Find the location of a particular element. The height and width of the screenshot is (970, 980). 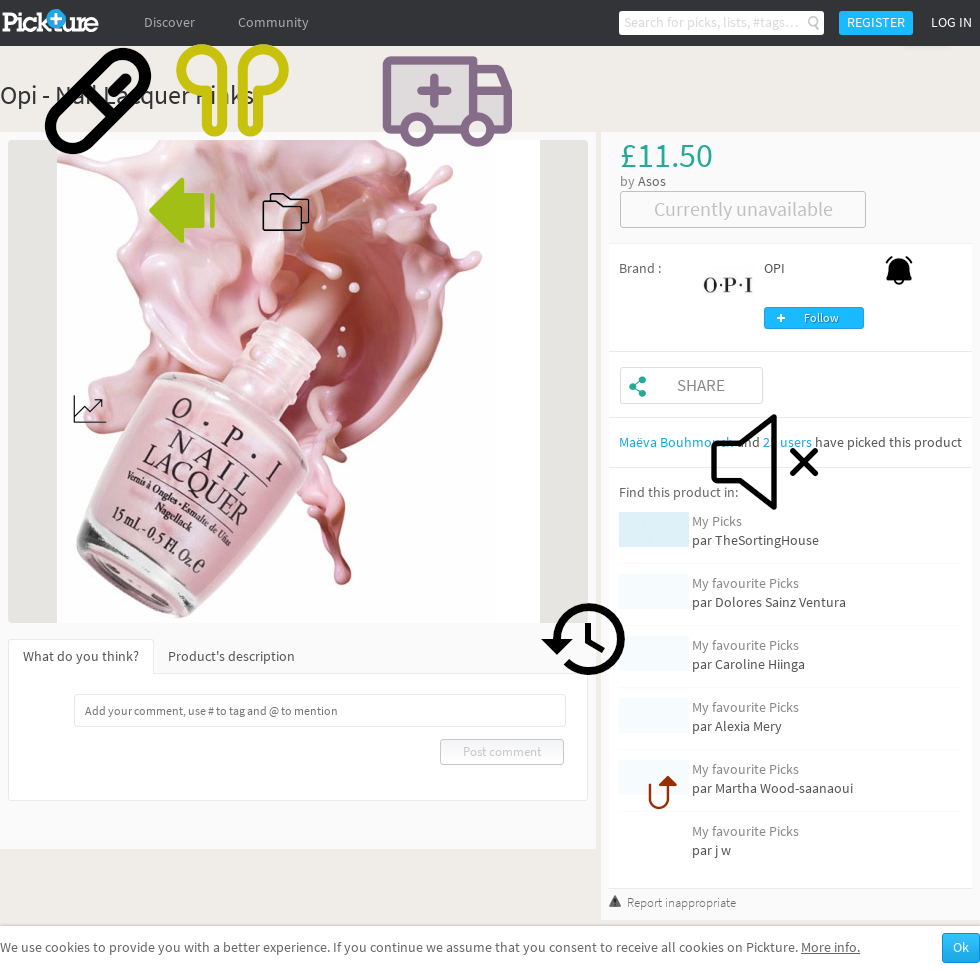

access medication reminders is located at coordinates (98, 101).